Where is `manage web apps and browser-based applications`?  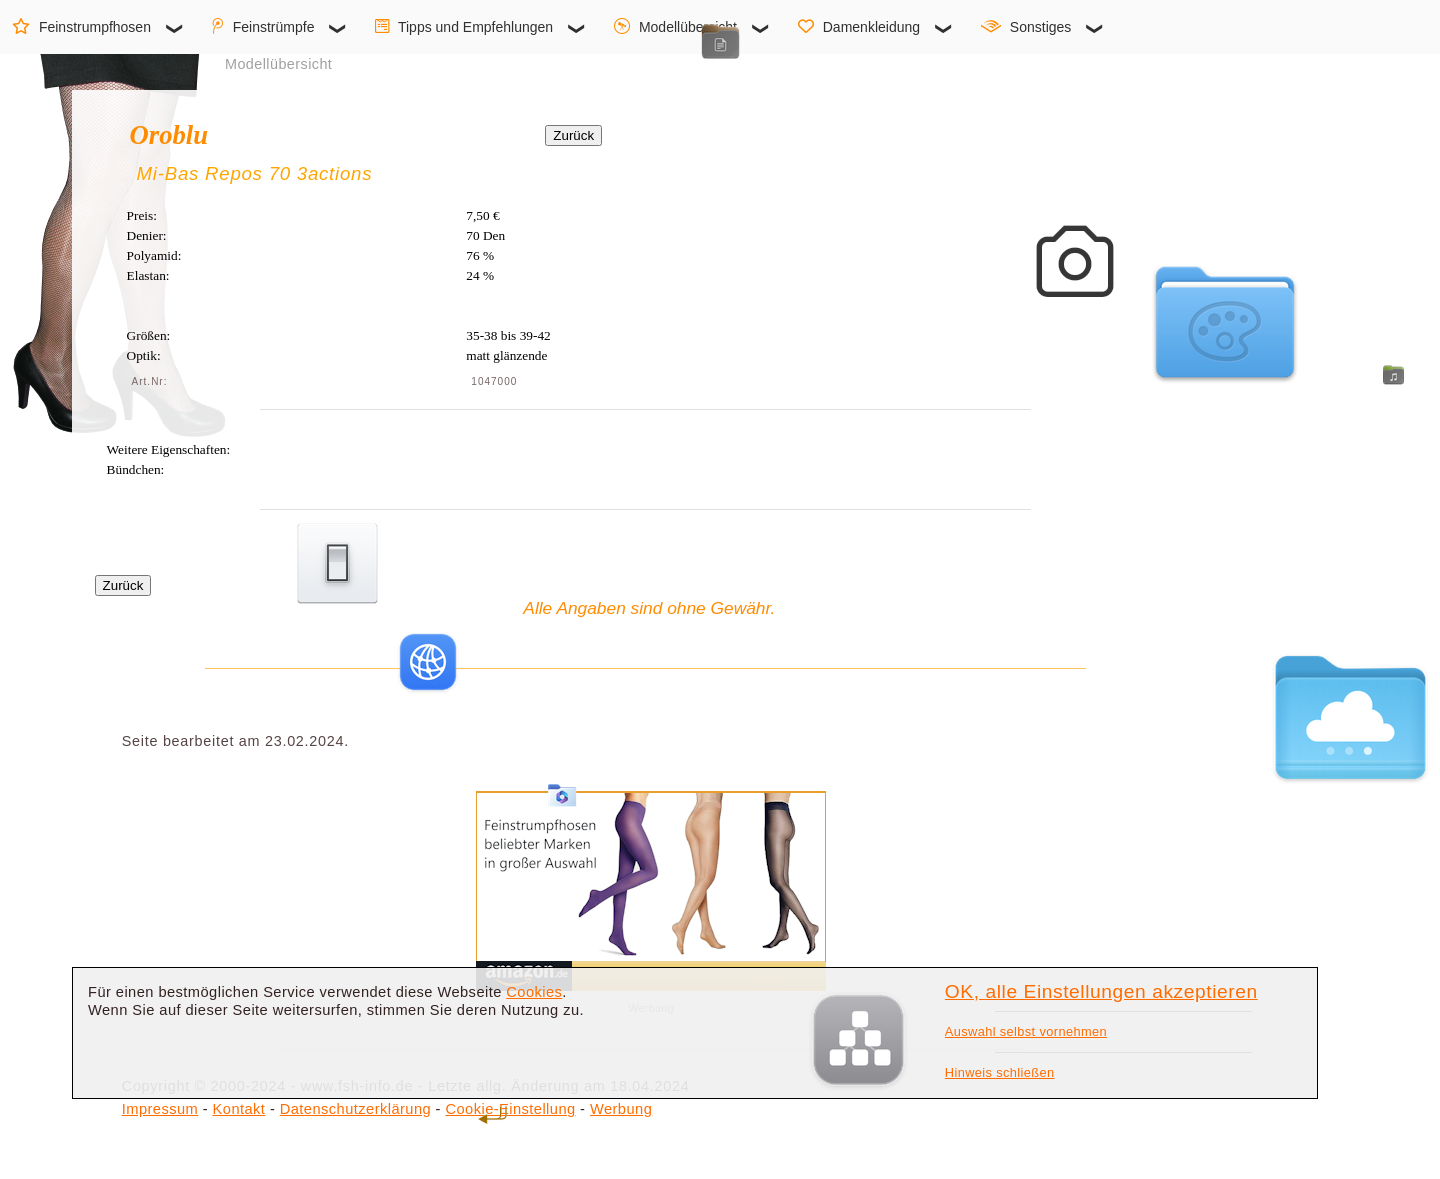 manage web apps and browser-based applications is located at coordinates (428, 663).